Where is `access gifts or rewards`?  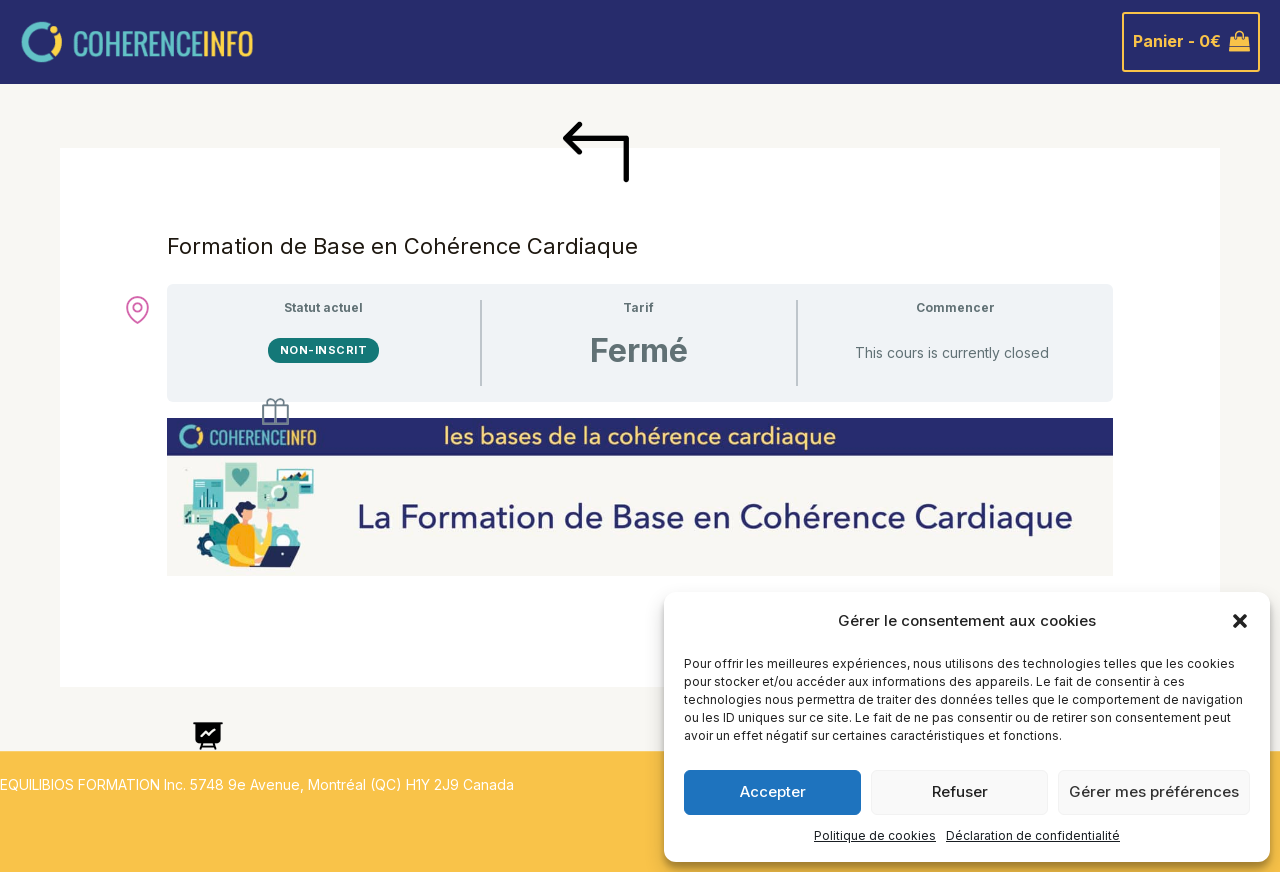 access gifts or rewards is located at coordinates (276, 412).